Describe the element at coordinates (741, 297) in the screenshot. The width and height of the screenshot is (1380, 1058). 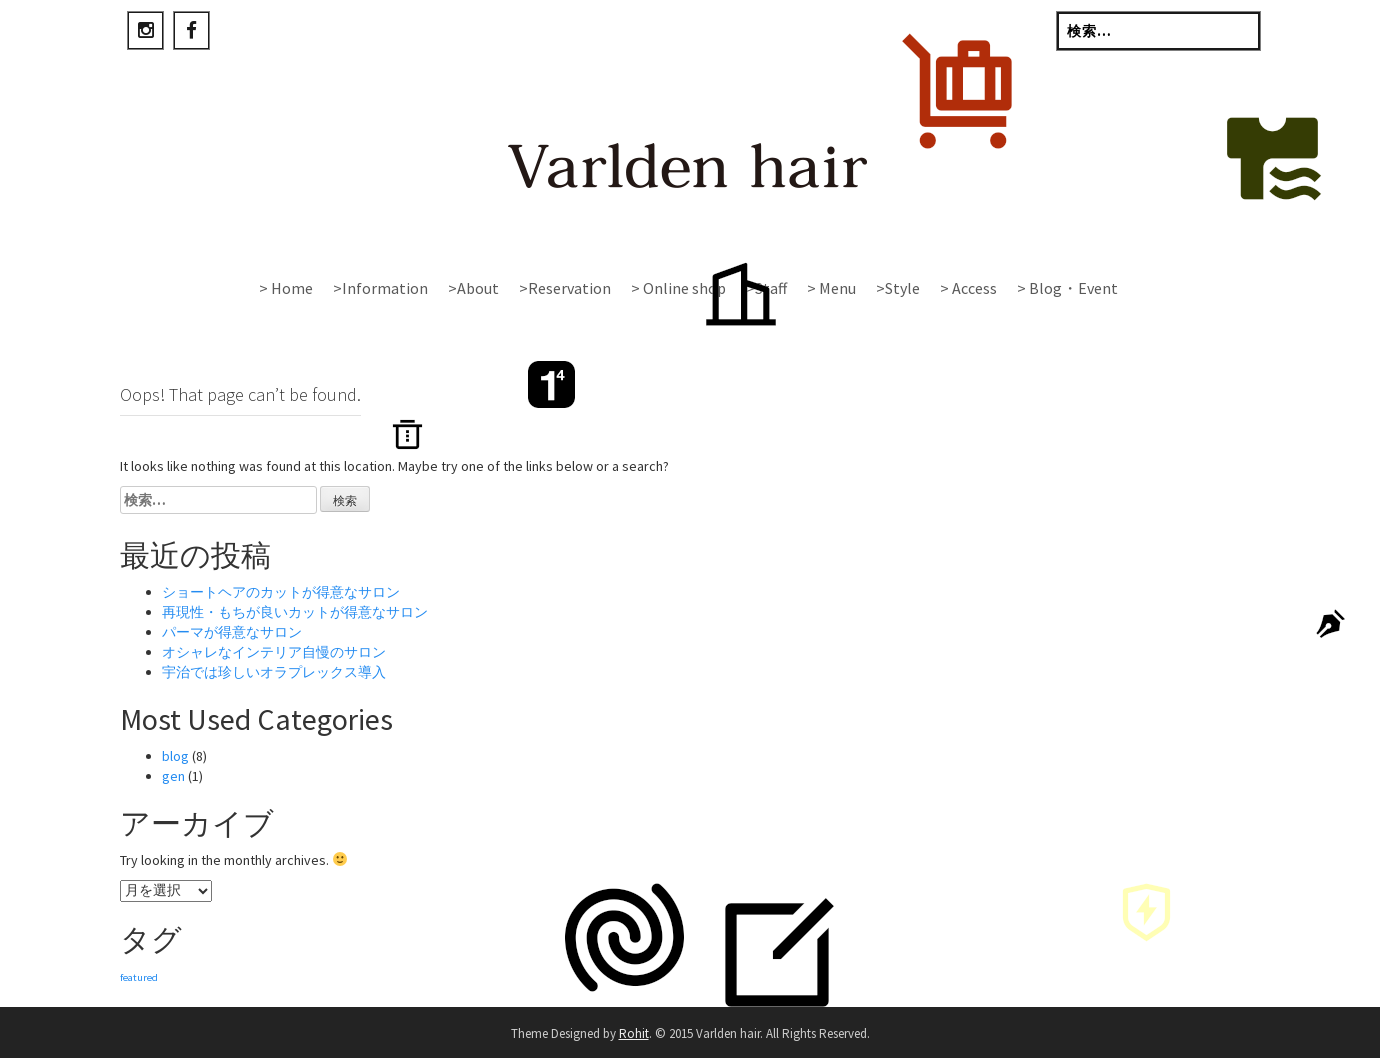
I see `view company or business profile` at that location.